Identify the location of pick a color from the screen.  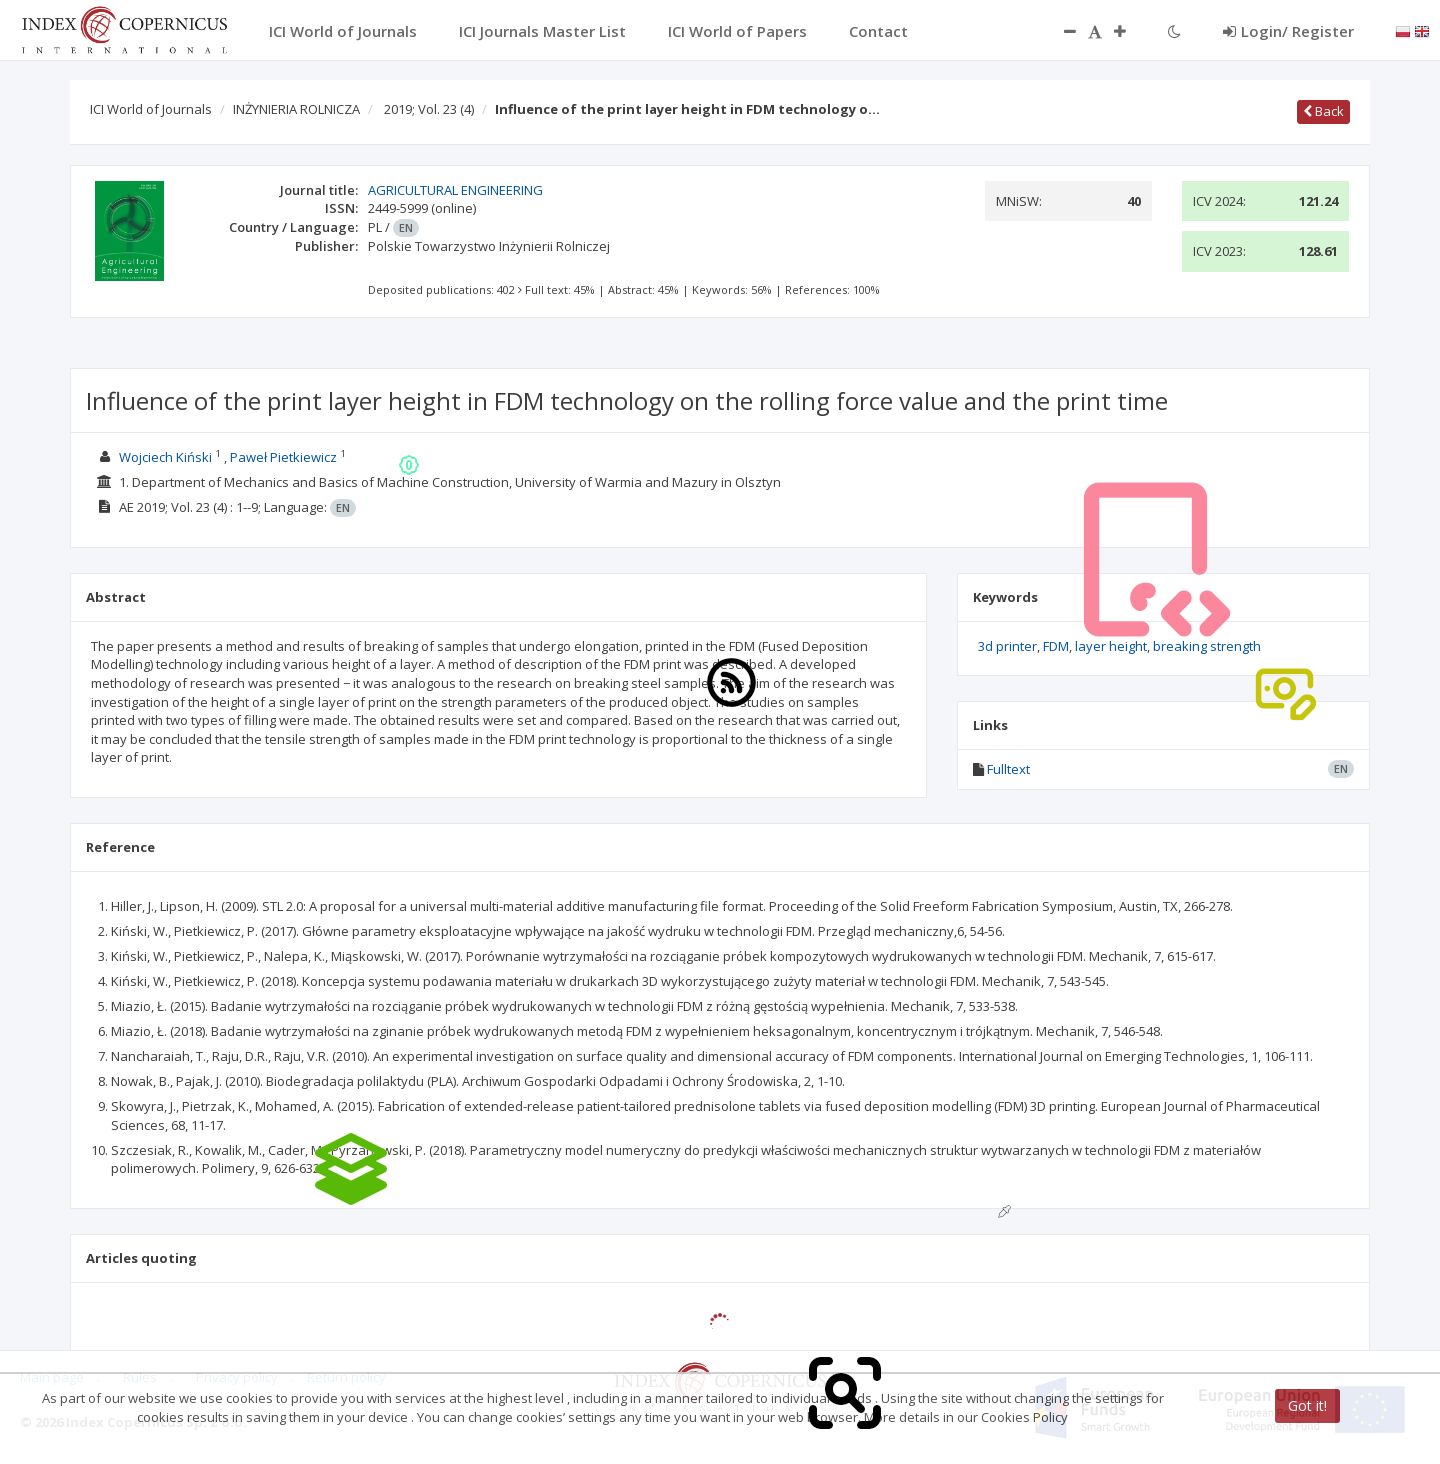
(1004, 1211).